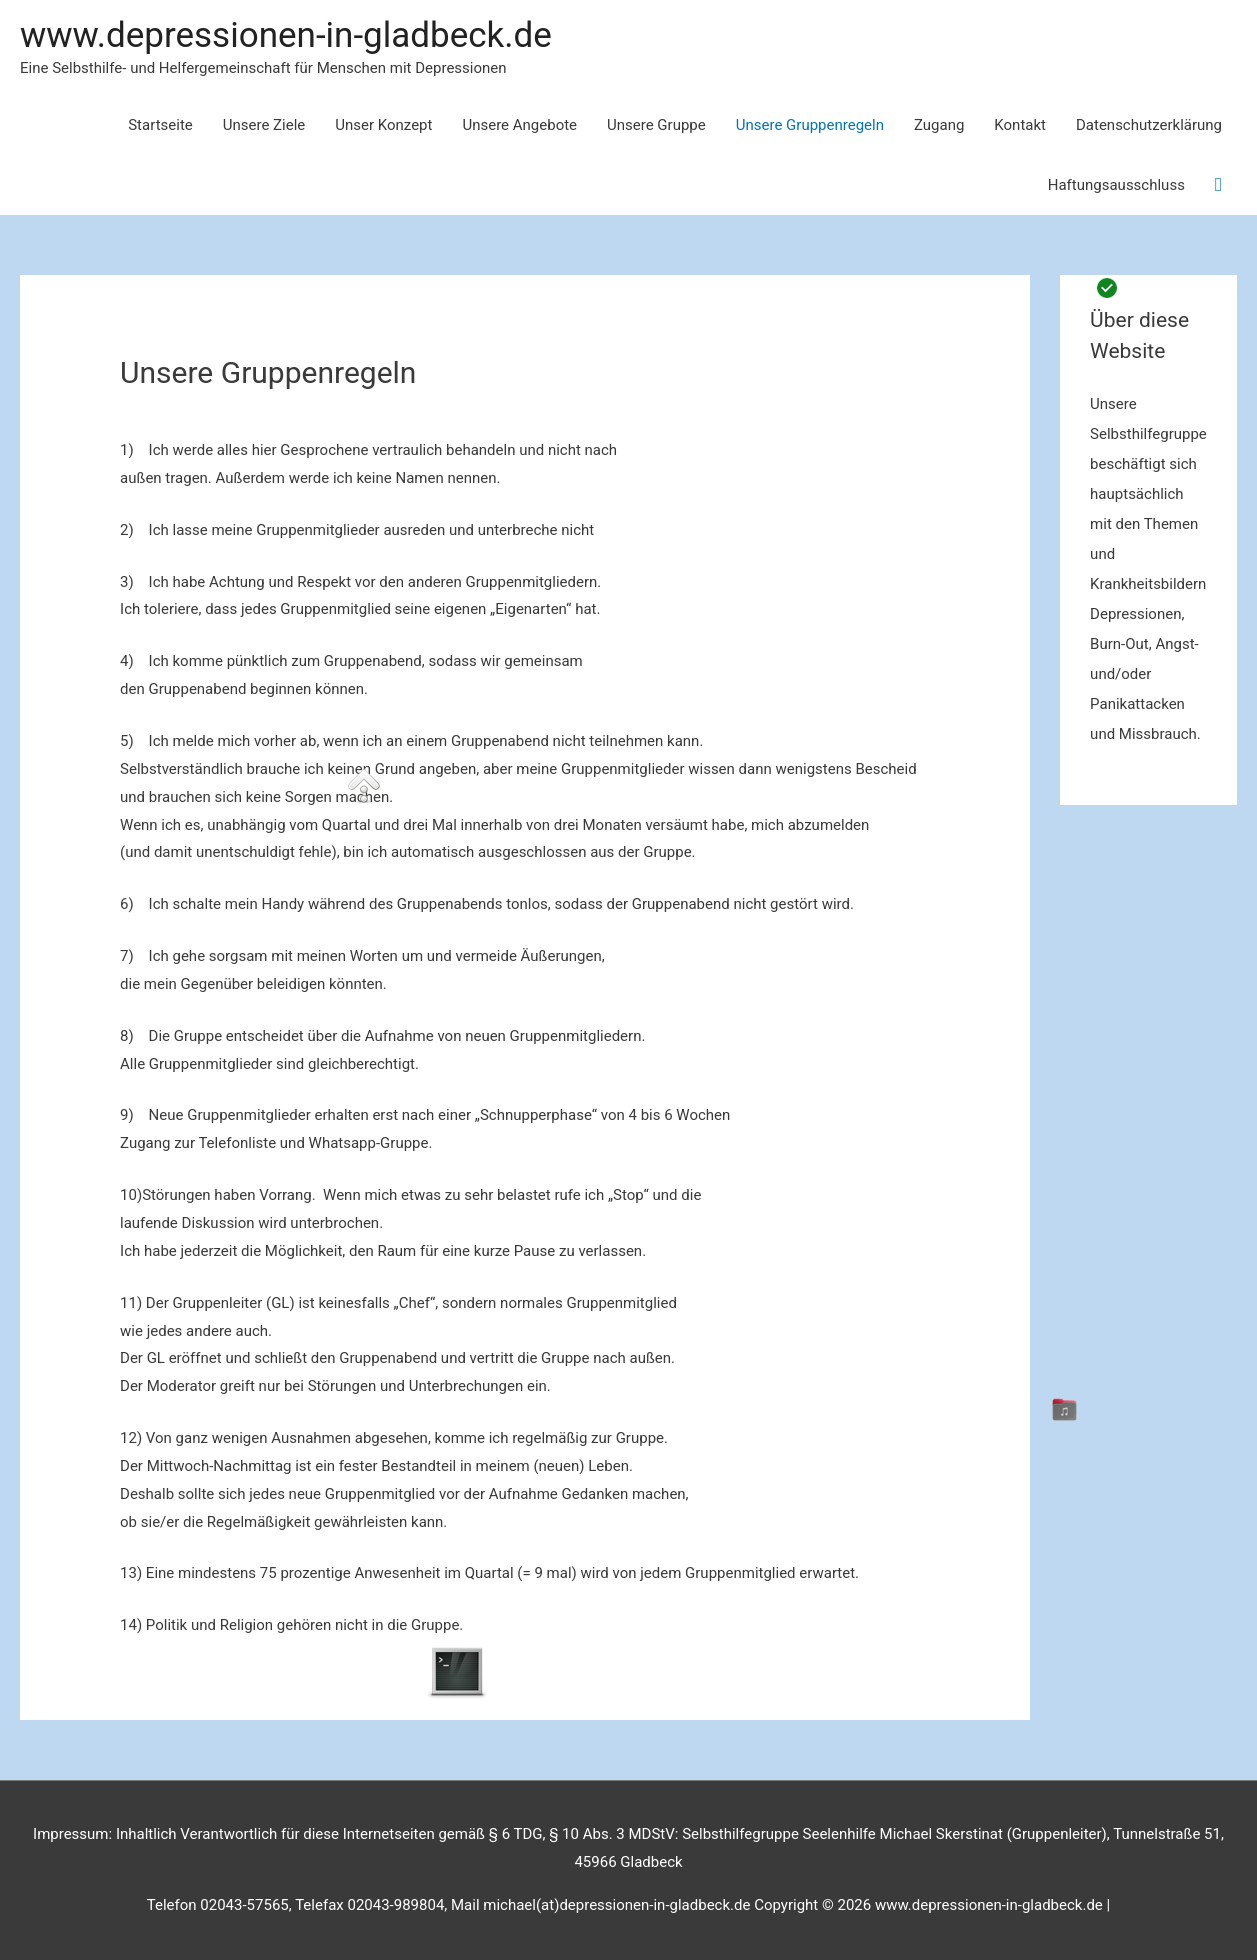 This screenshot has height=1960, width=1257. What do you see at coordinates (1064, 1409) in the screenshot?
I see `open your music folder` at bounding box center [1064, 1409].